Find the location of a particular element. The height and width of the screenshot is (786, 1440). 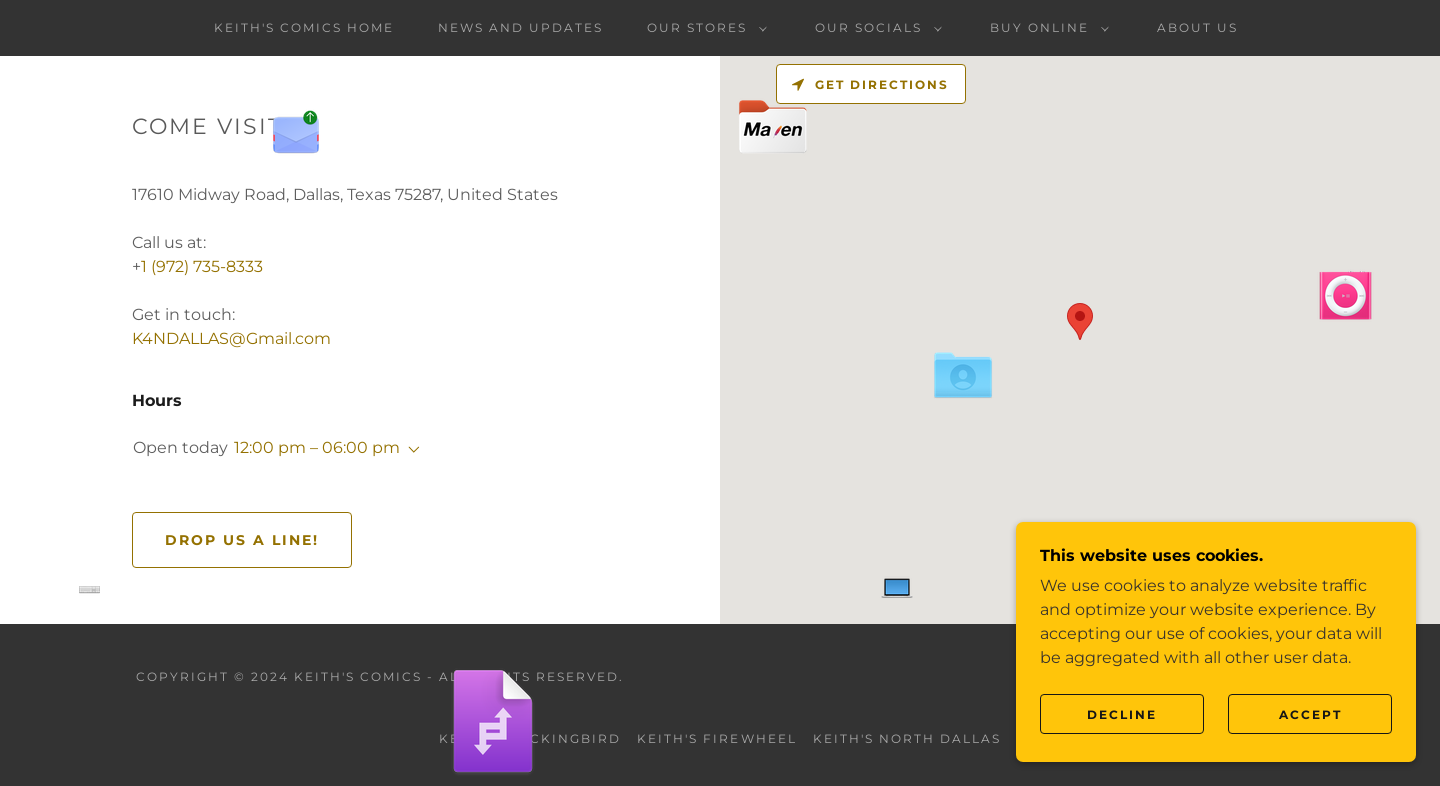

macbook pro device identifier in system settings is located at coordinates (897, 587).